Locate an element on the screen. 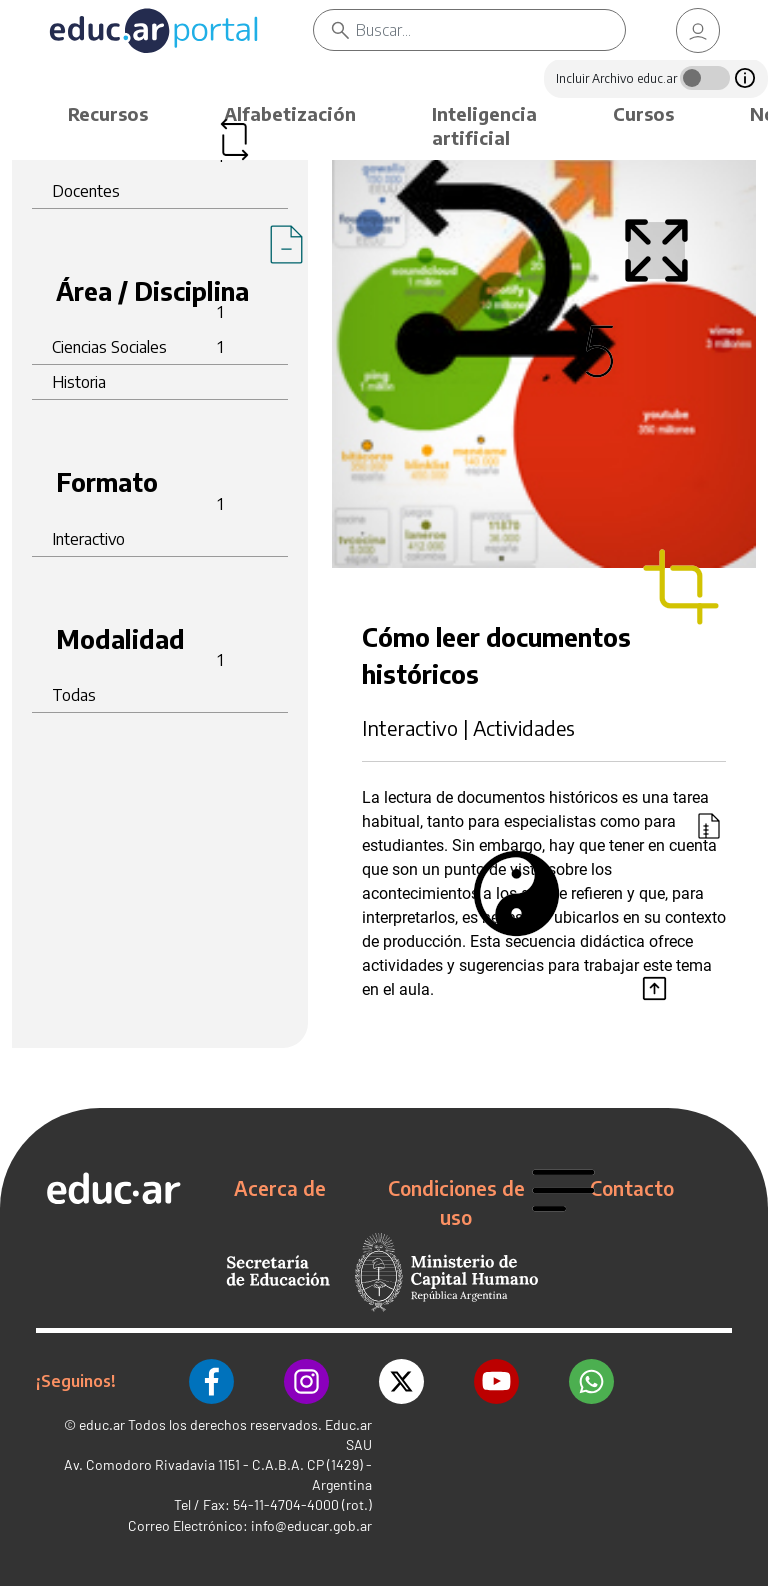 The height and width of the screenshot is (1586, 768). open navigation menu is located at coordinates (563, 1190).